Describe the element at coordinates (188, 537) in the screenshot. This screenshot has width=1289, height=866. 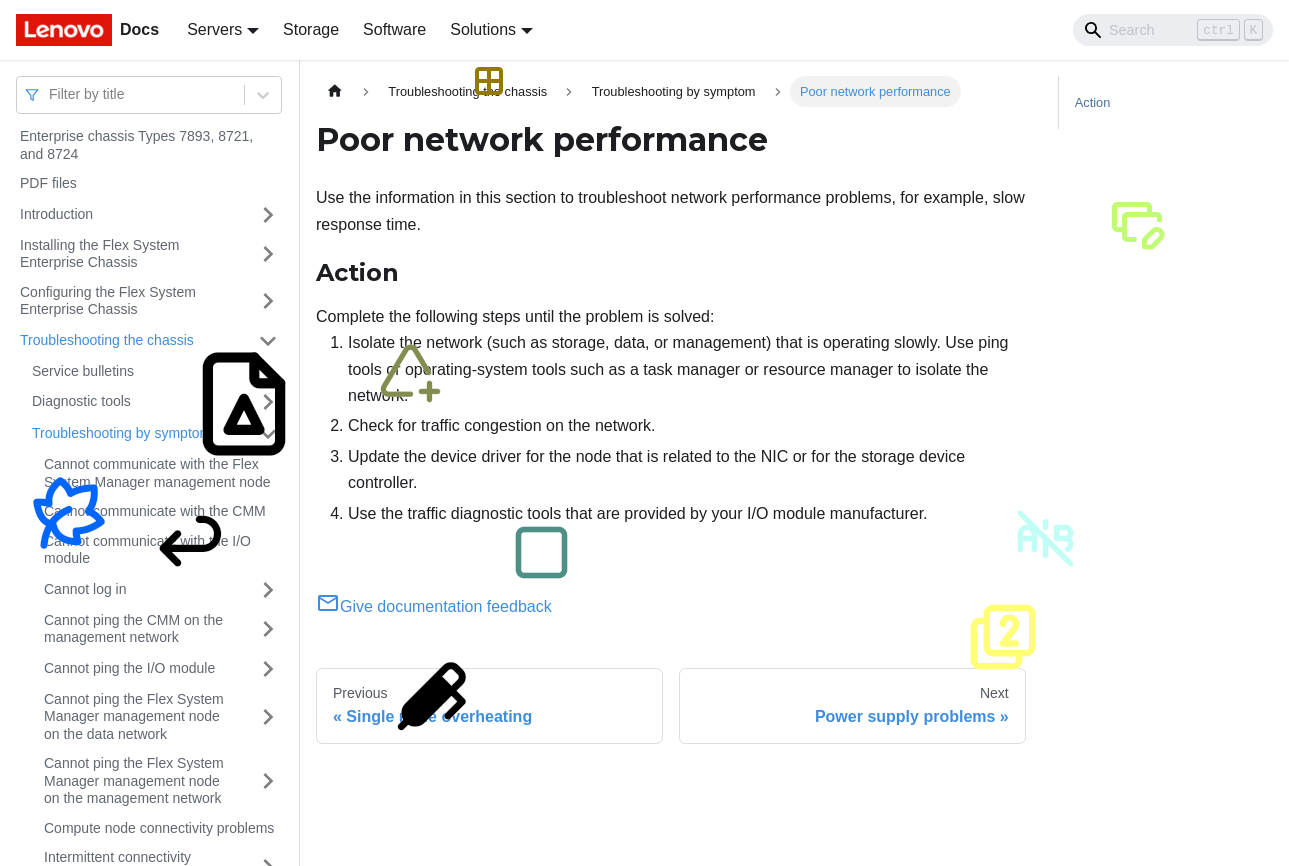
I see `go back to the previous screen` at that location.